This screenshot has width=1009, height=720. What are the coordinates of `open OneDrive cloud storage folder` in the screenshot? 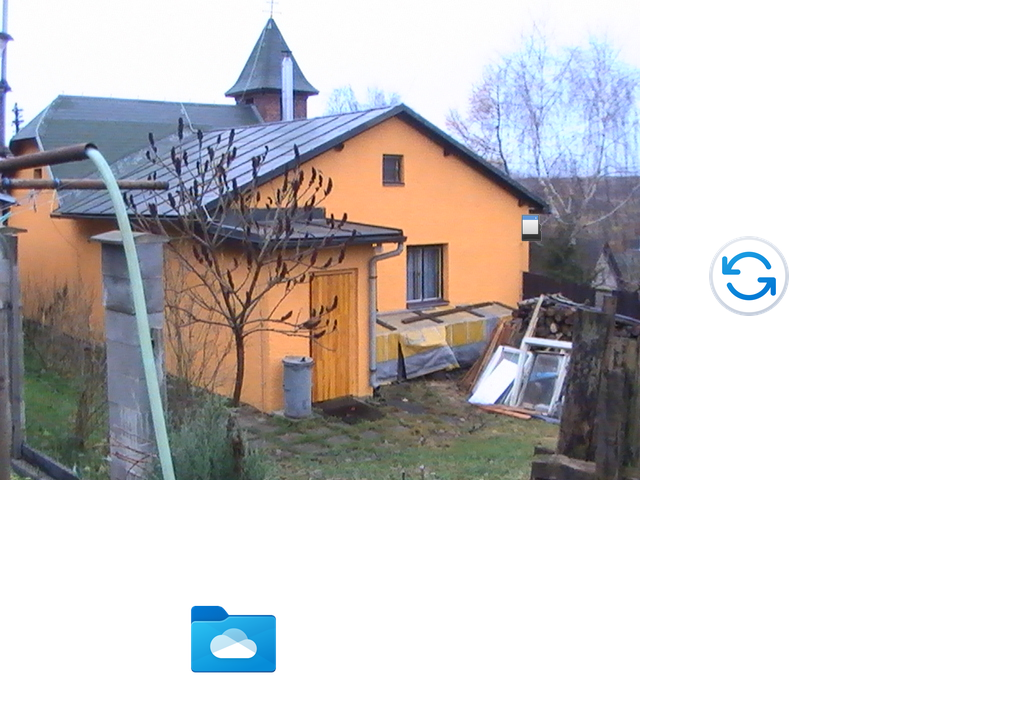 It's located at (233, 641).